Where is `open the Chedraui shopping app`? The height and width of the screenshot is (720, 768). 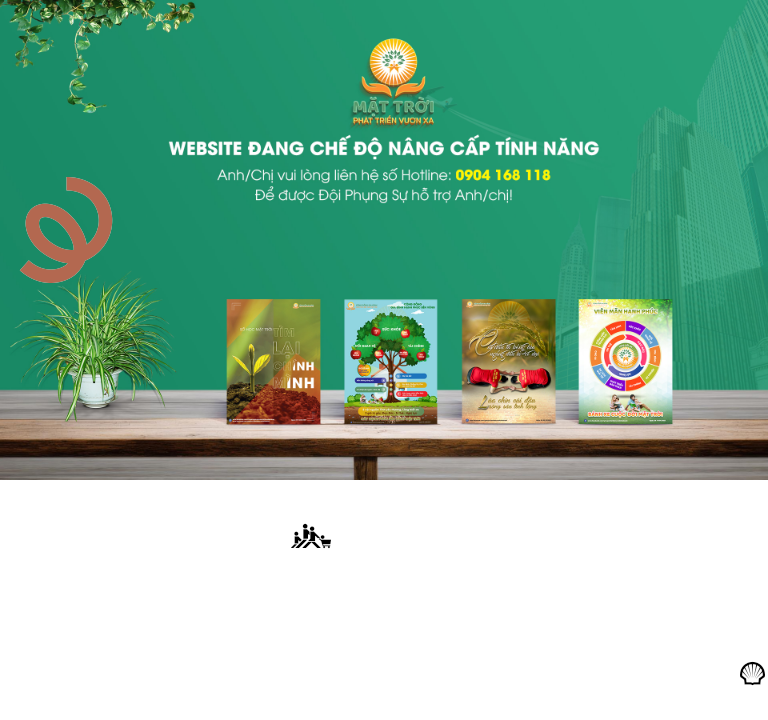
open the Chedraui shopping app is located at coordinates (311, 536).